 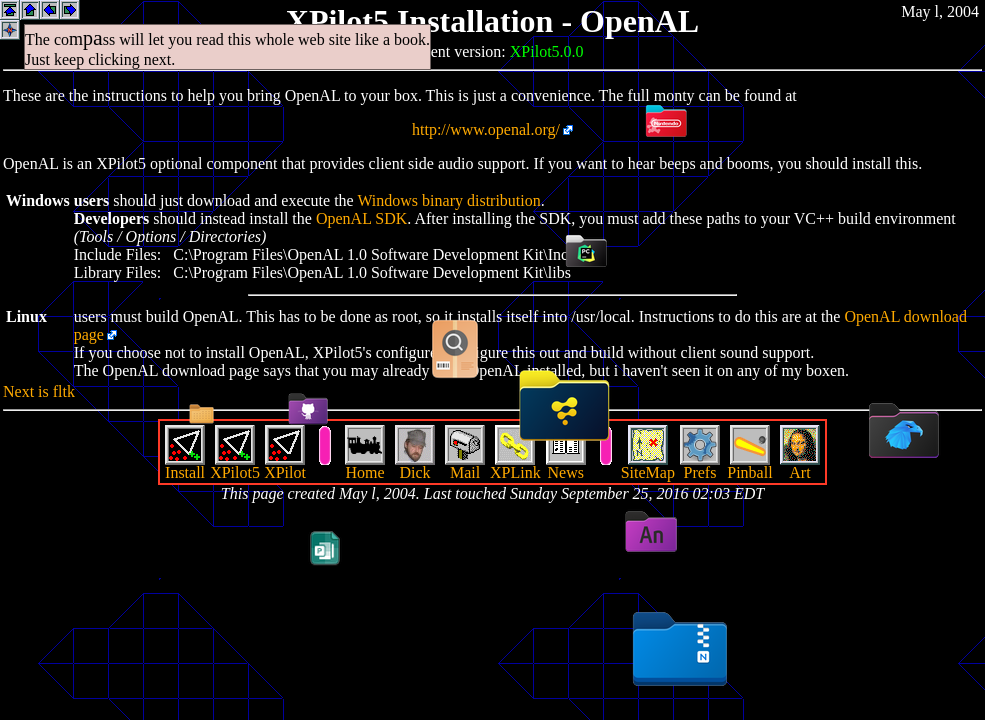 I want to click on open blackmagic fusion project files folder, so click(x=564, y=408).